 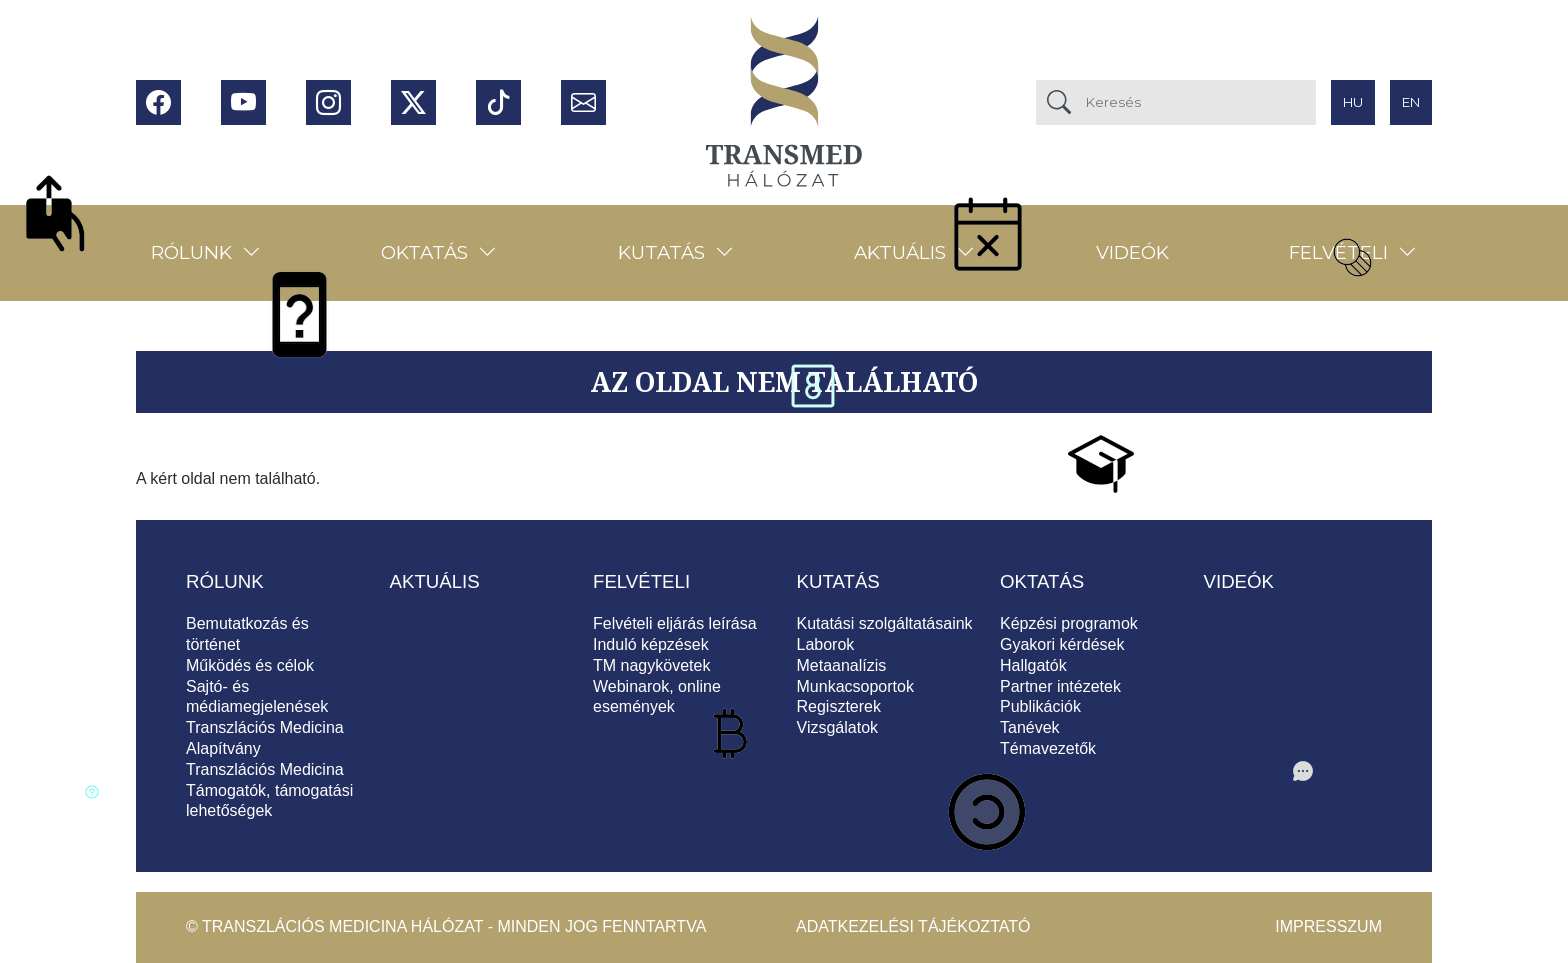 What do you see at coordinates (728, 734) in the screenshot?
I see `view bitcoin balance or wallet` at bounding box center [728, 734].